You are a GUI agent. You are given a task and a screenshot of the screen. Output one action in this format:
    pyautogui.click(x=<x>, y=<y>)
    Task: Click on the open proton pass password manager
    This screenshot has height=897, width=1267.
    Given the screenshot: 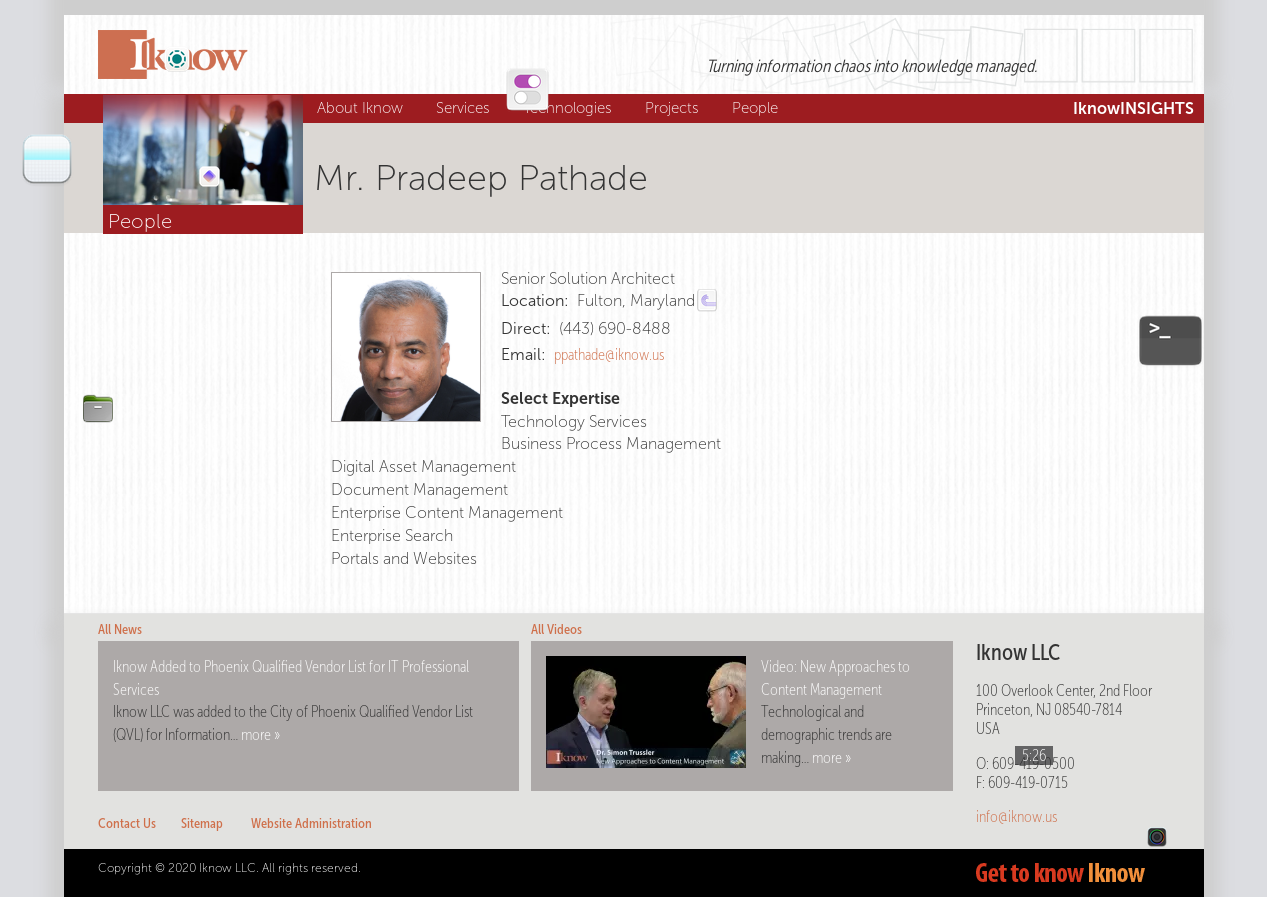 What is the action you would take?
    pyautogui.click(x=209, y=176)
    